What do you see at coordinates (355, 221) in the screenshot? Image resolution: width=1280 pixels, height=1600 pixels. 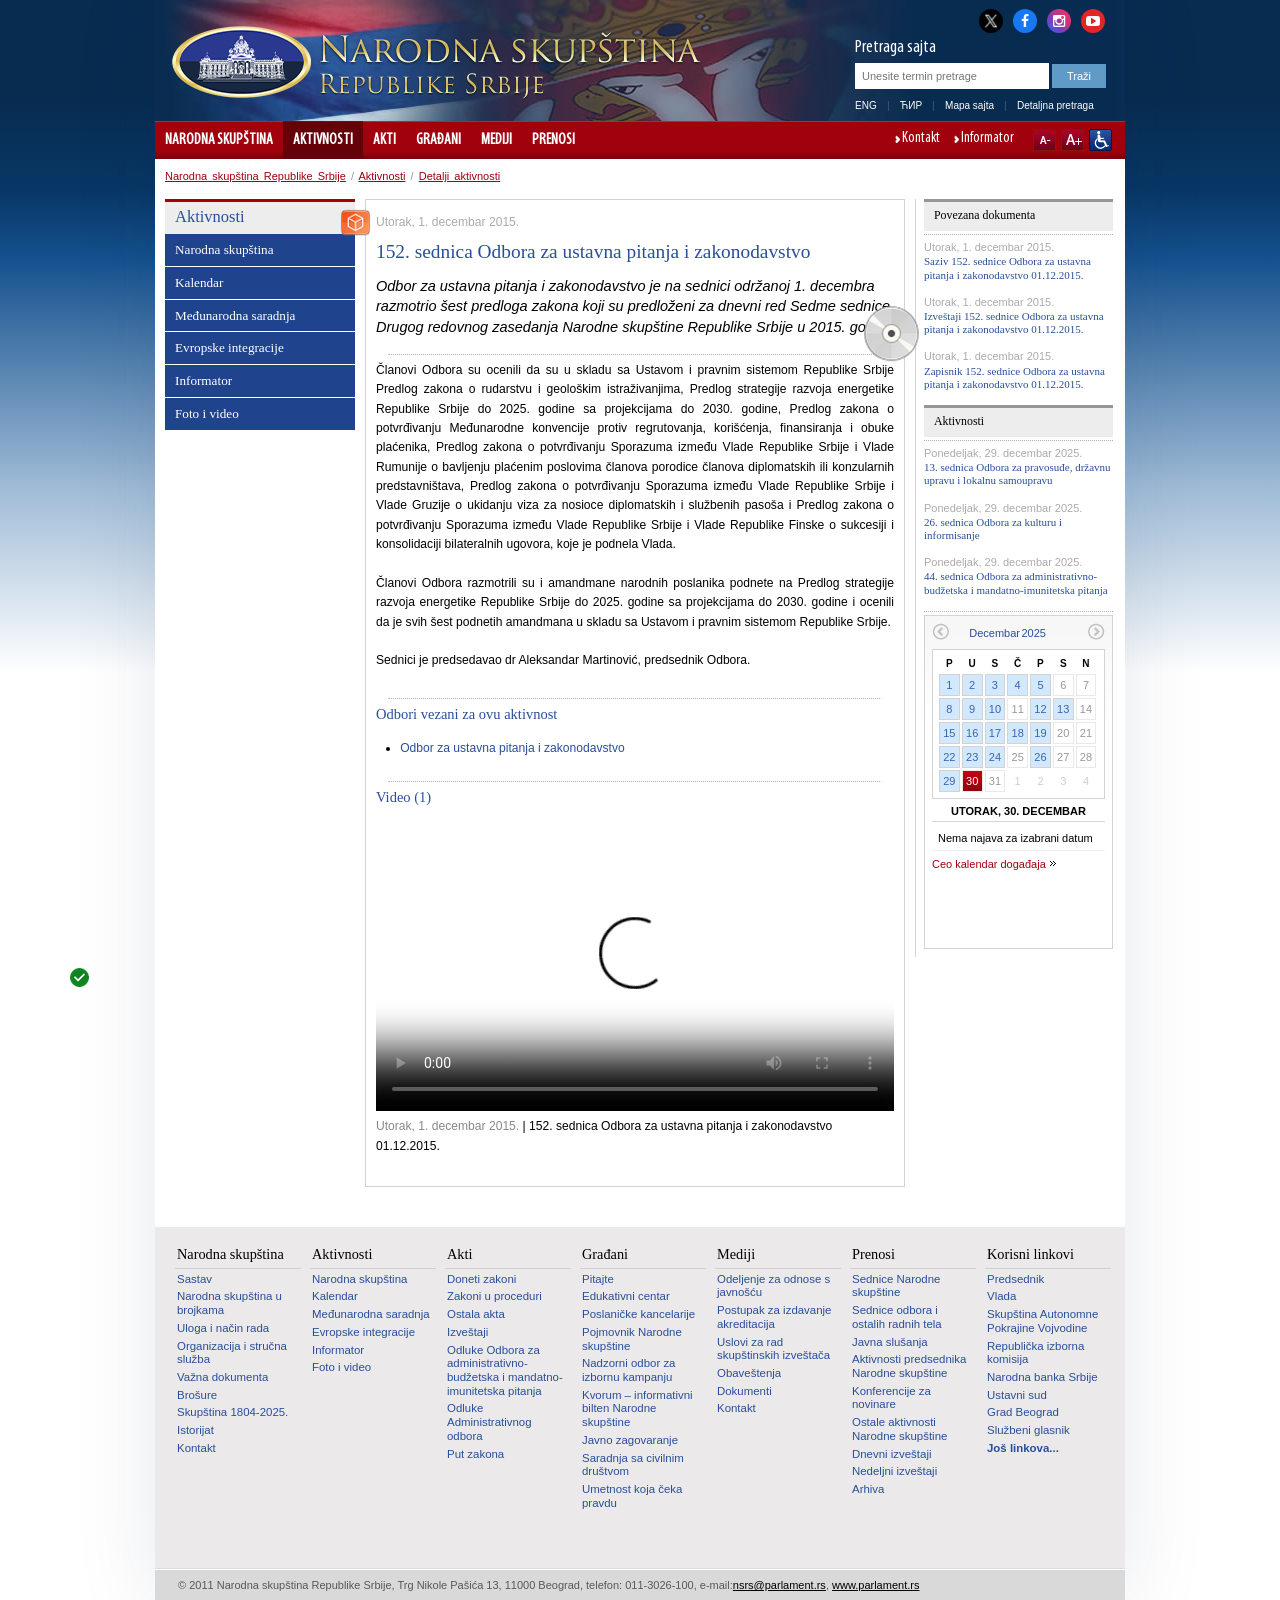 I see `open a 3D model file` at bounding box center [355, 221].